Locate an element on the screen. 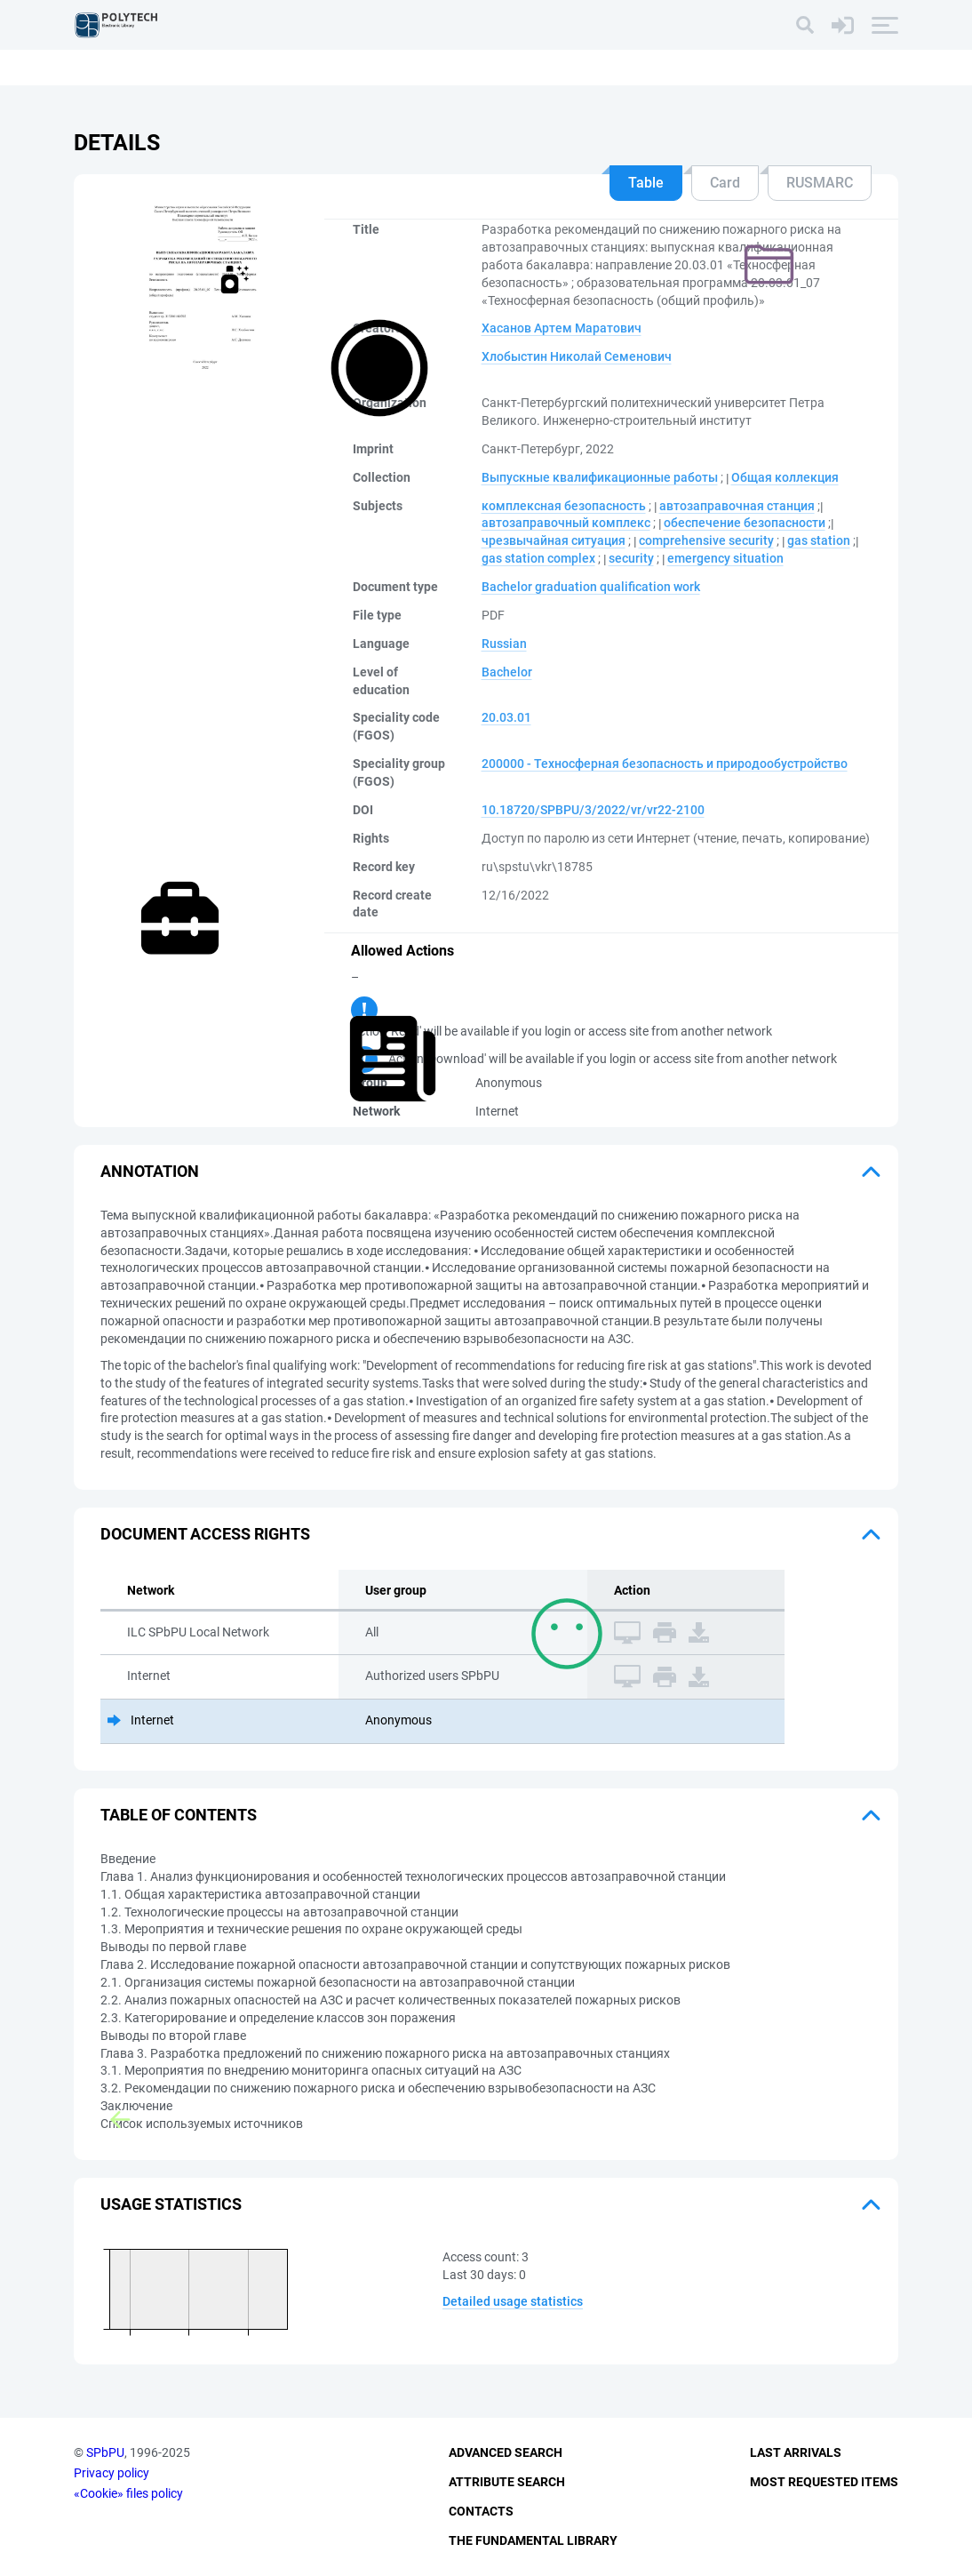 This screenshot has height=2576, width=972. access tools and utilities is located at coordinates (179, 920).